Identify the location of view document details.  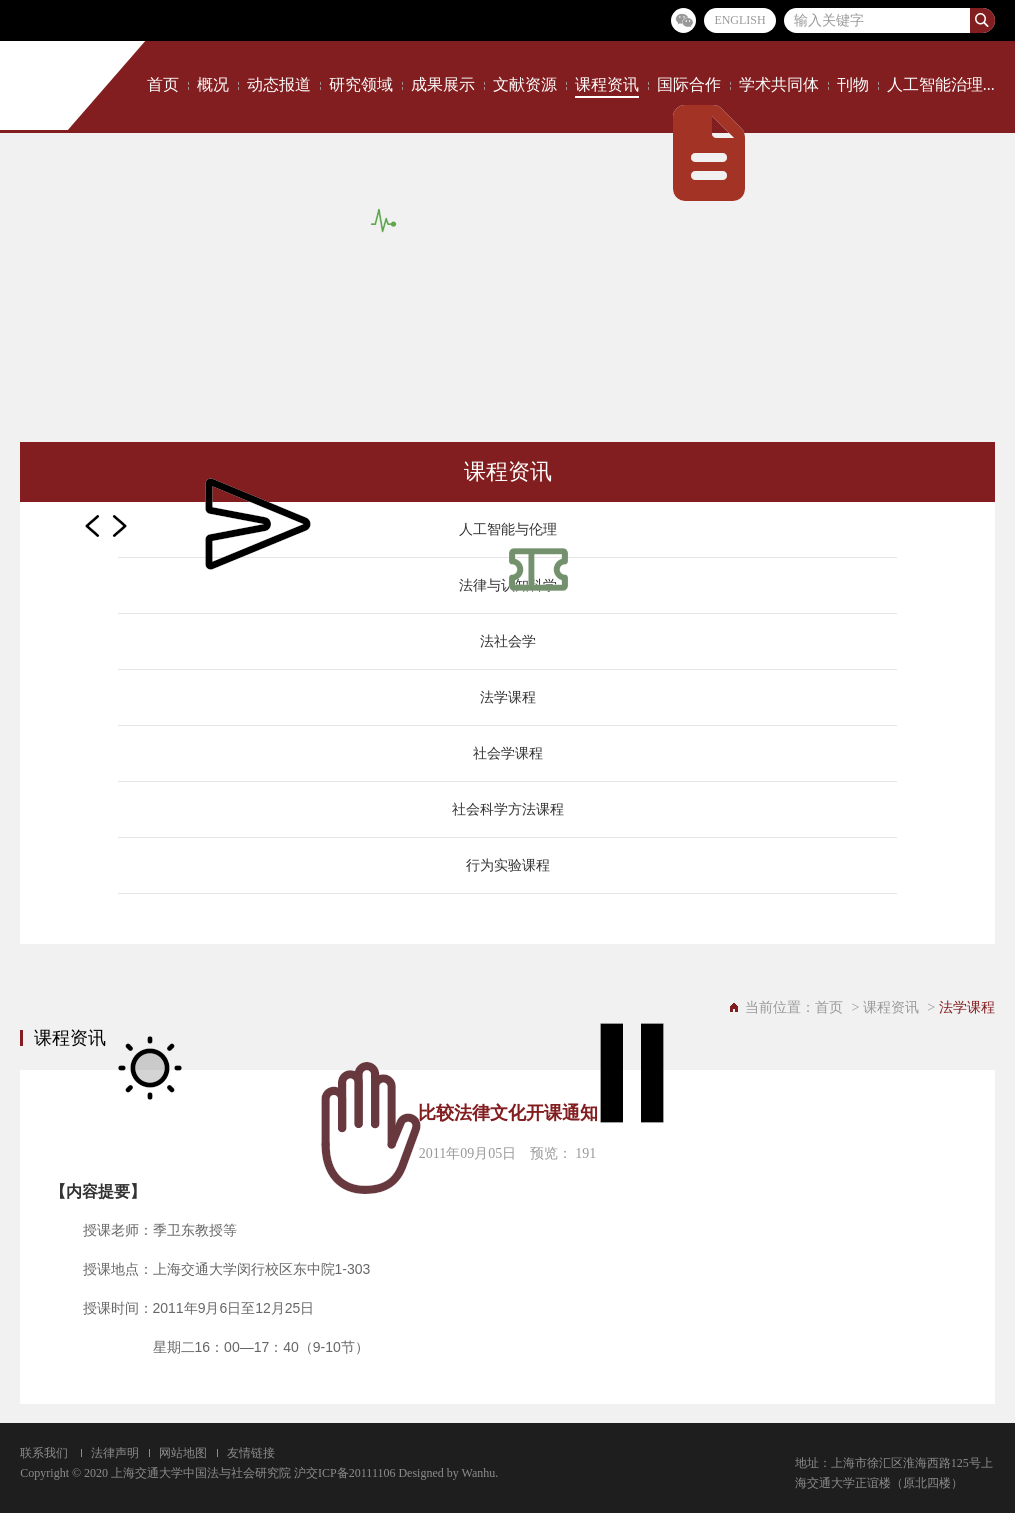
(709, 153).